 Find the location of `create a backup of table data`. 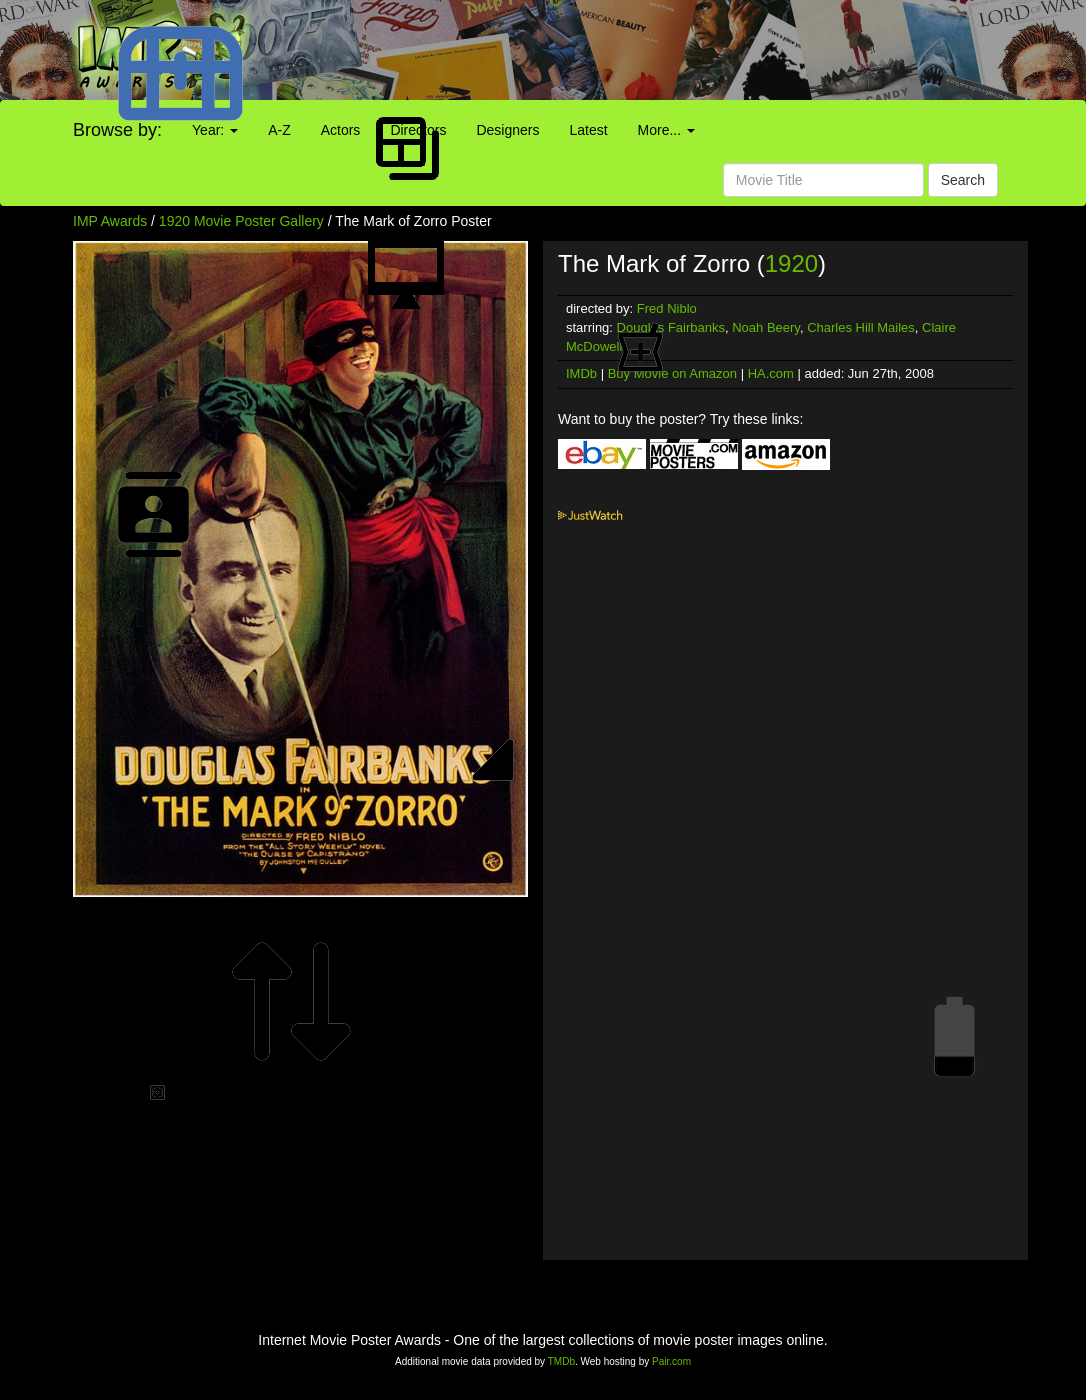

create a backup of table data is located at coordinates (407, 148).